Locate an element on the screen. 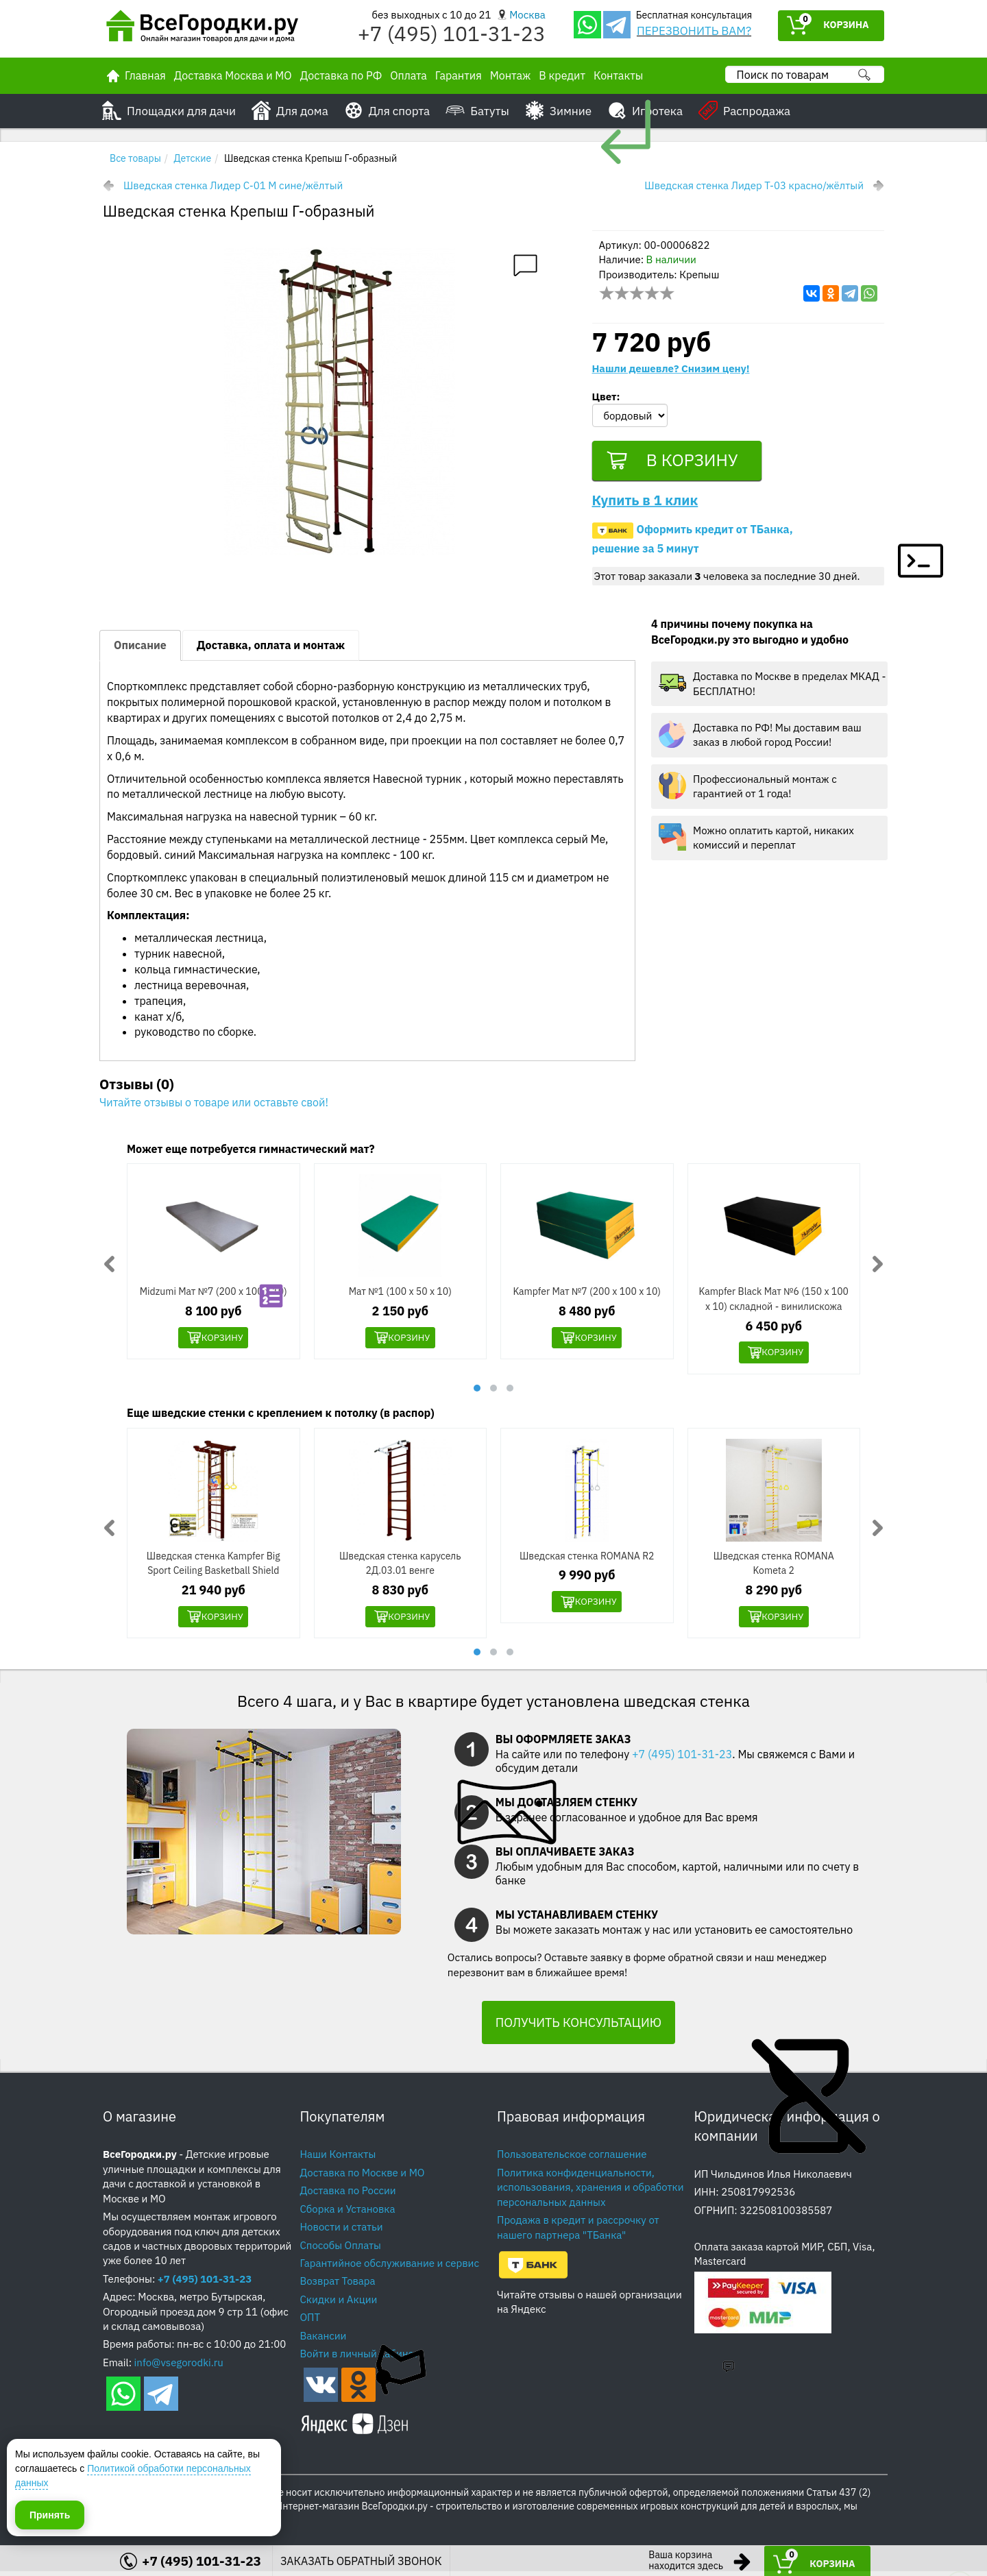 This screenshot has height=2576, width=987. create a numbered list is located at coordinates (271, 1296).